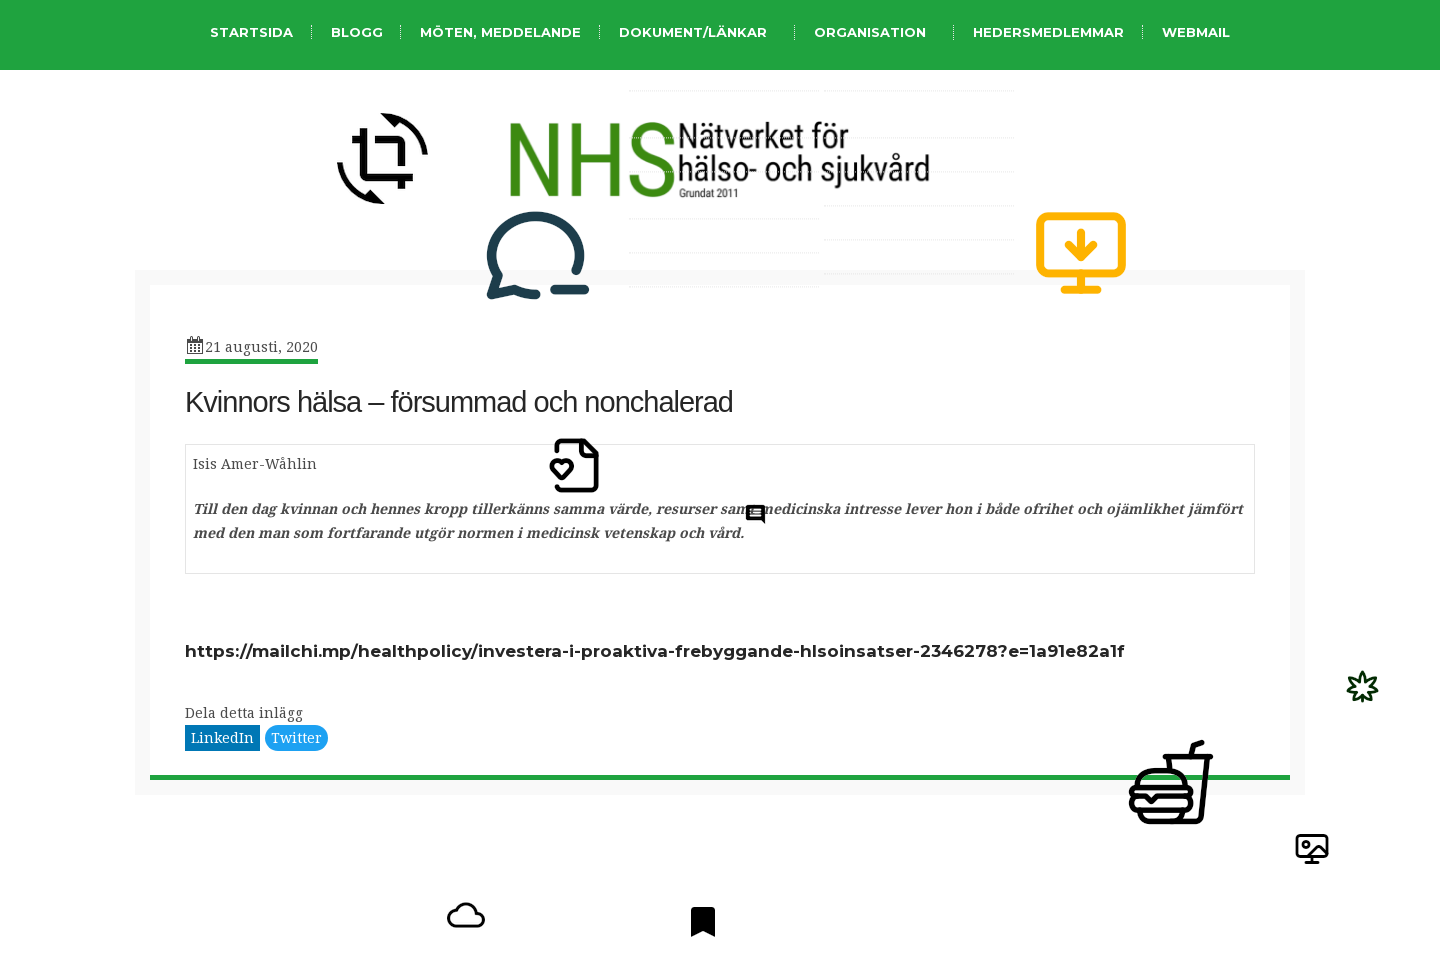  I want to click on browse nearby fast food restaurants, so click(1171, 782).